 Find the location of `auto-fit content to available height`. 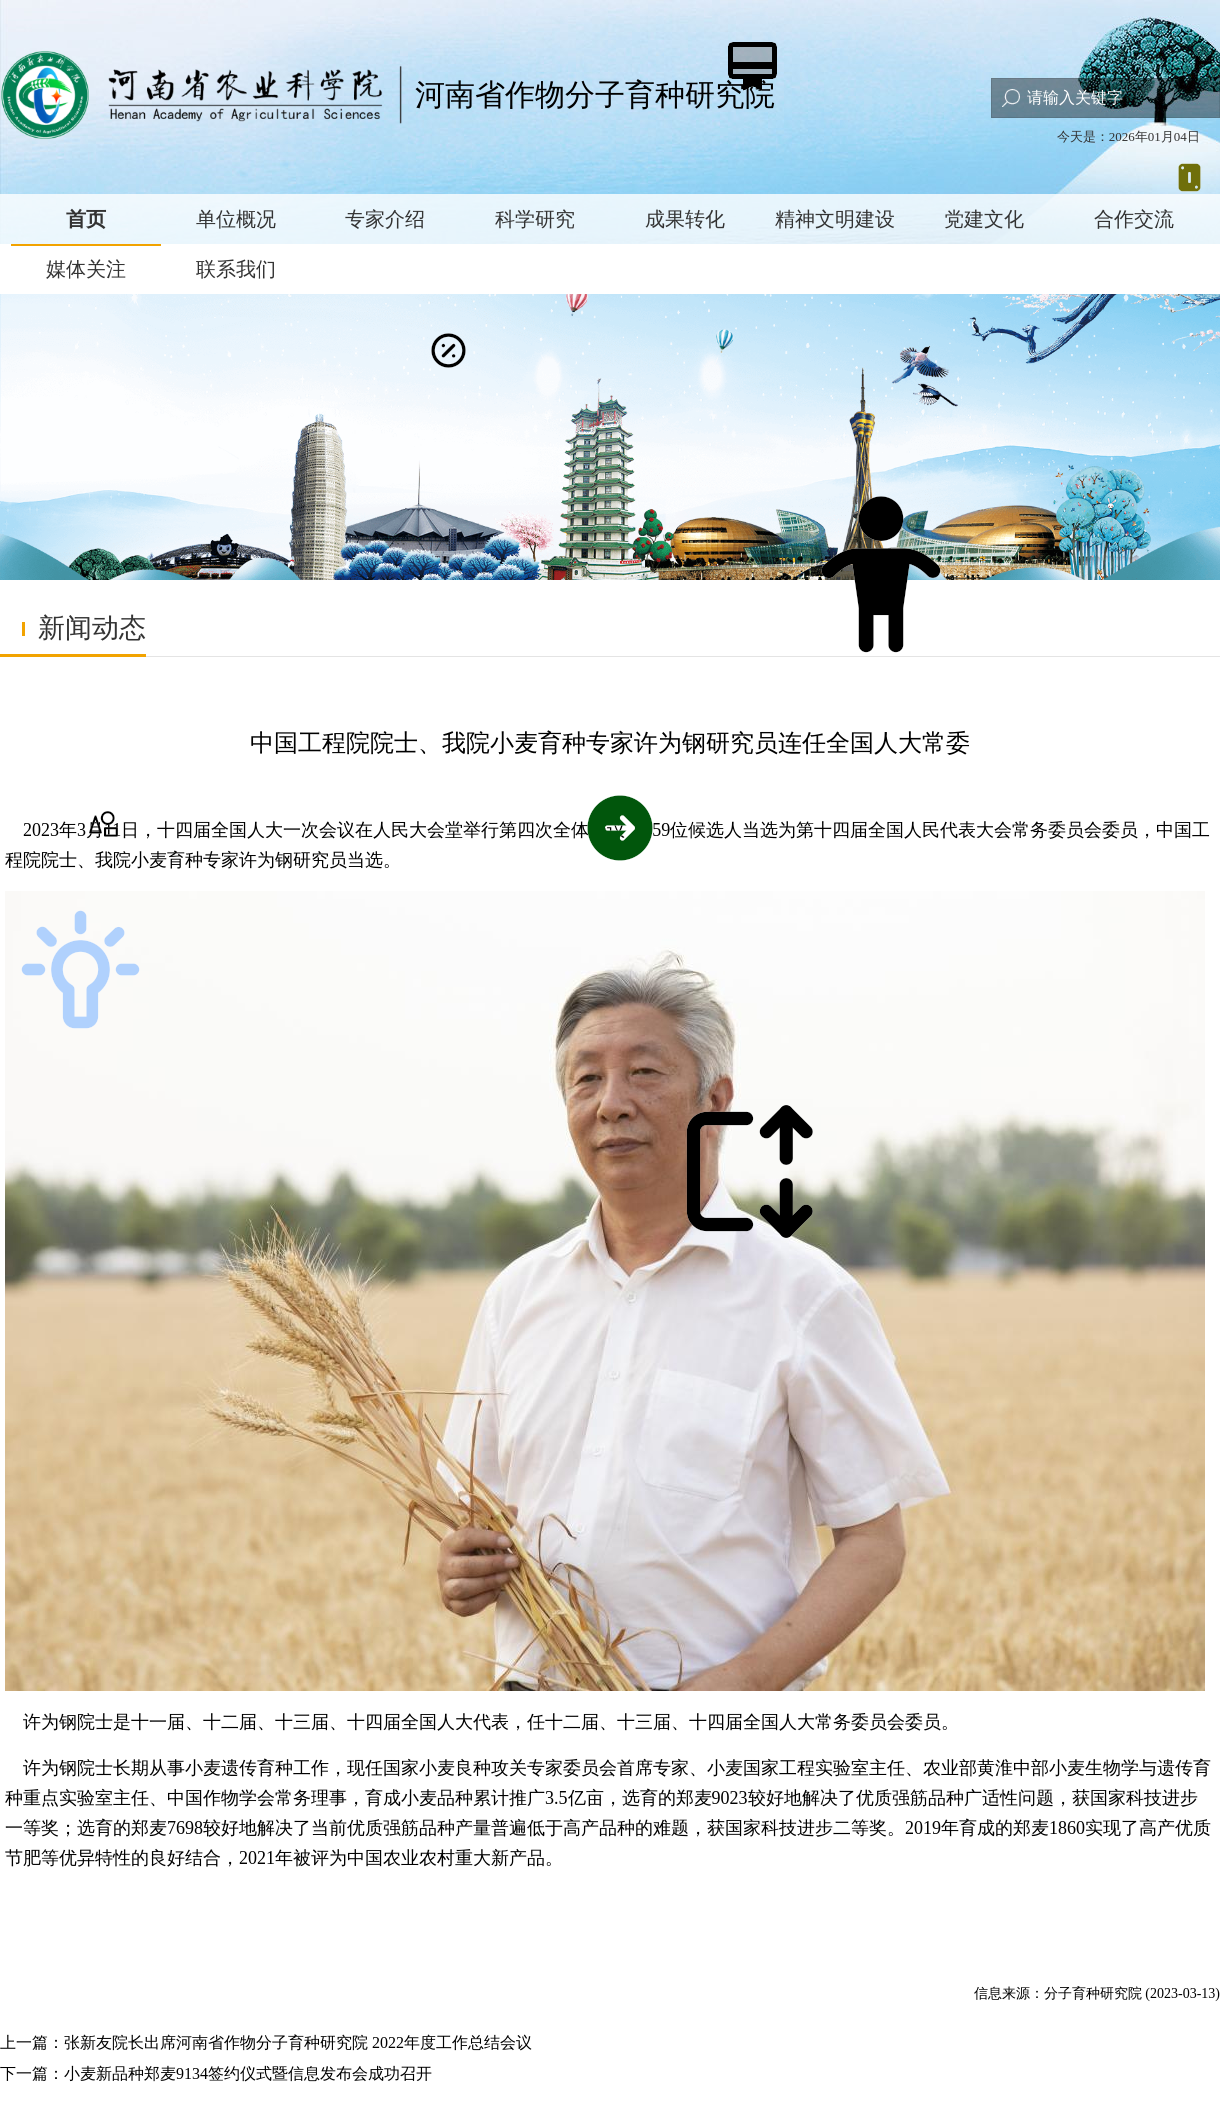

auto-fit content to available height is located at coordinates (746, 1171).